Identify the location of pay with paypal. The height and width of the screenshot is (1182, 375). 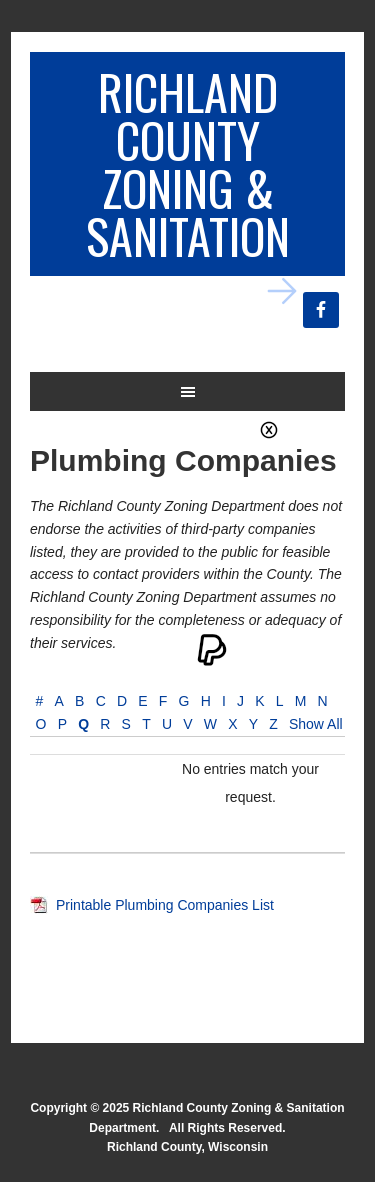
(212, 650).